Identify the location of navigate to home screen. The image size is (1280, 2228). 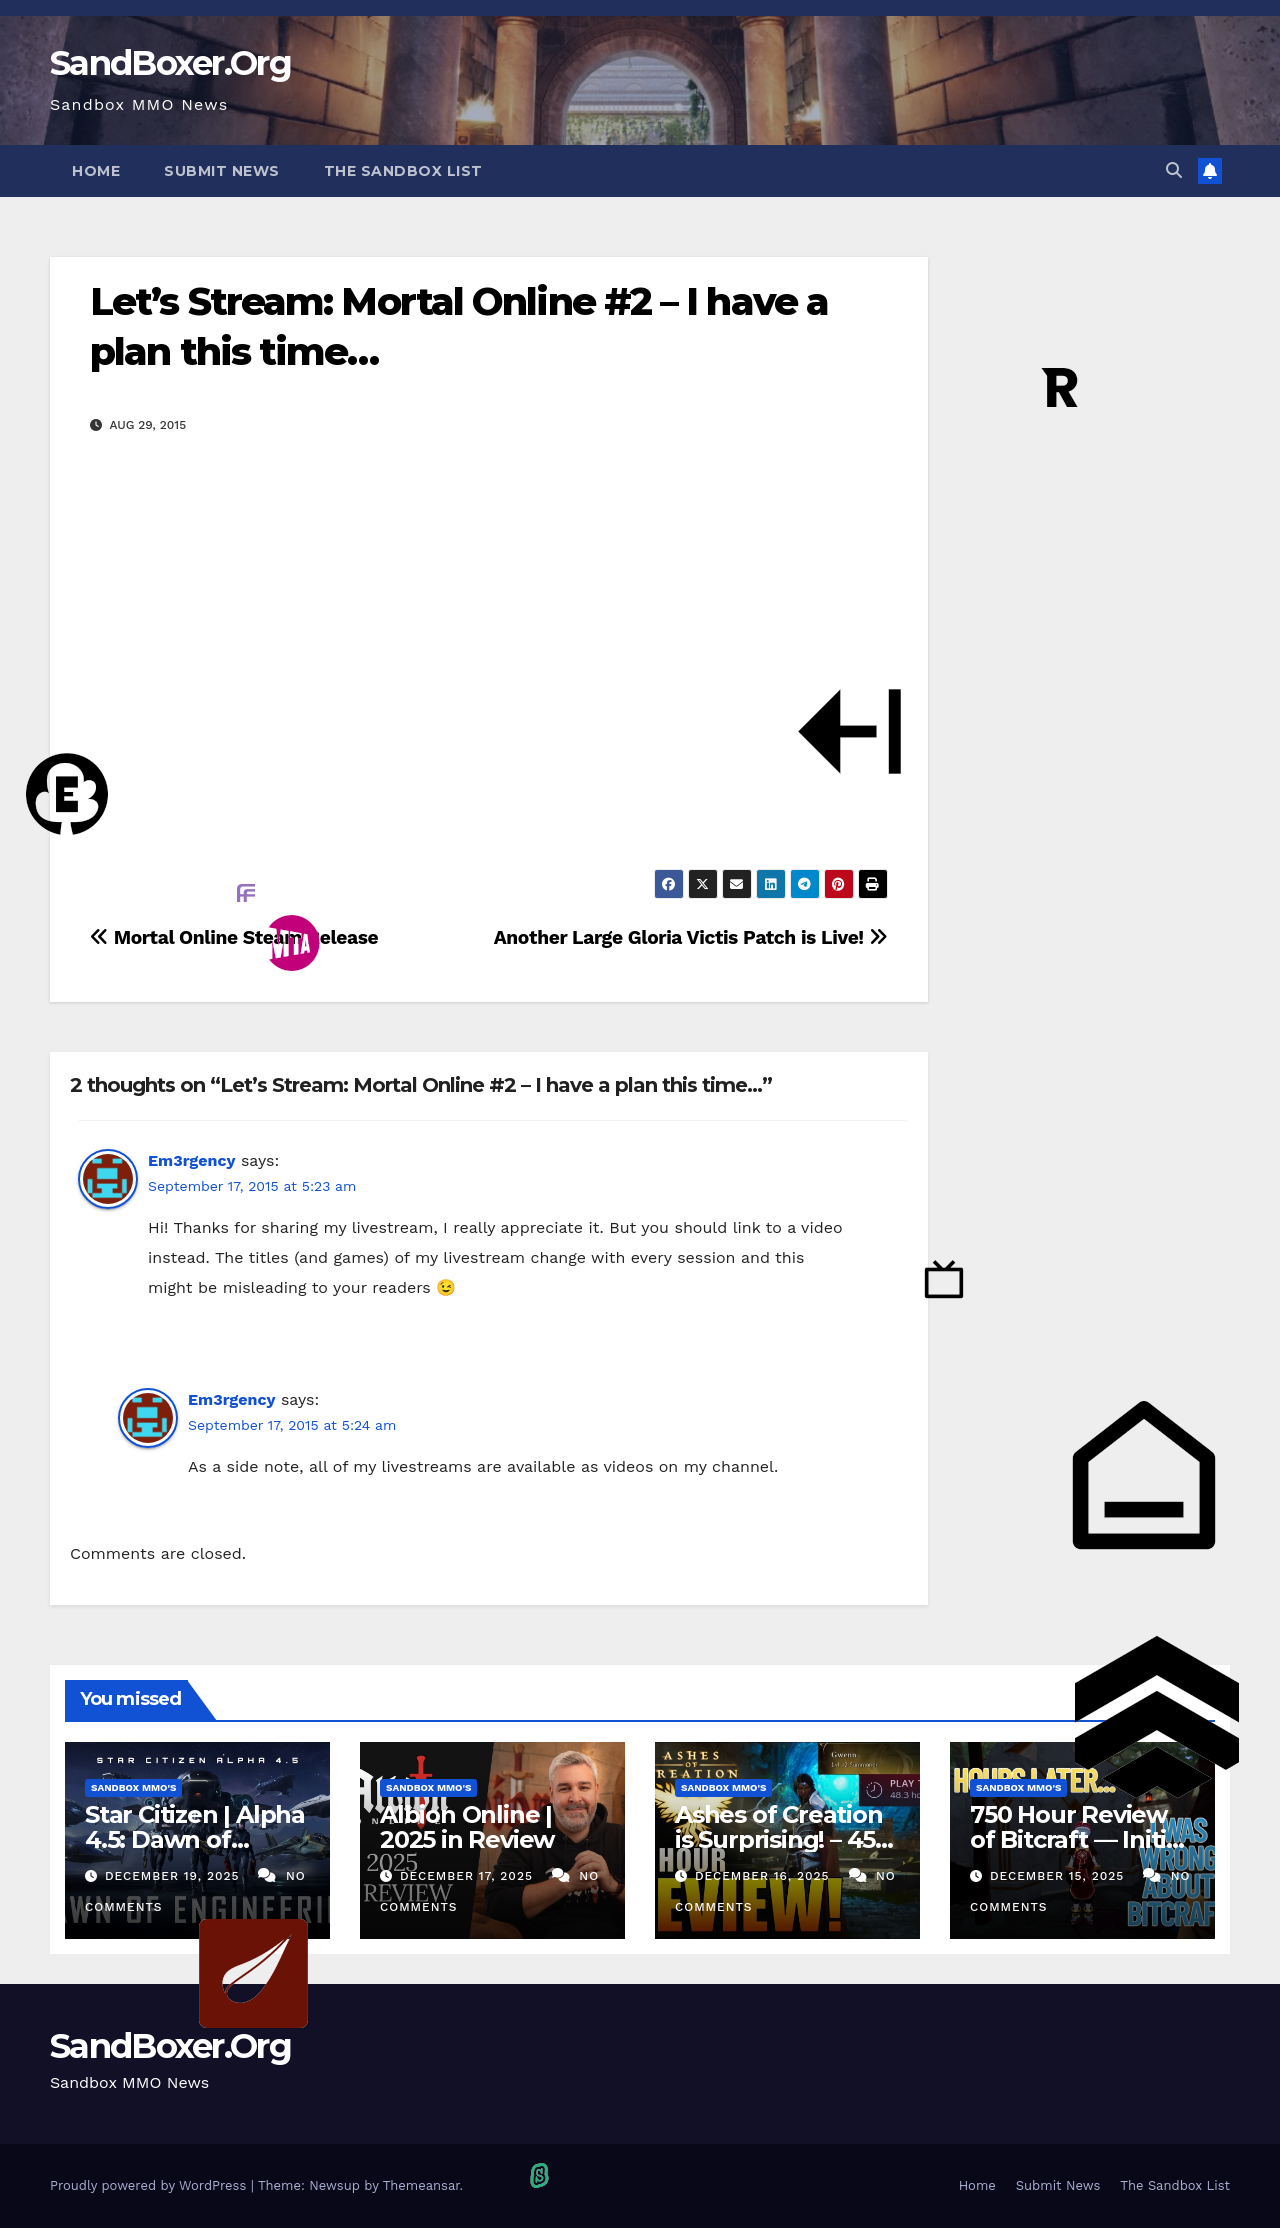
(1144, 1478).